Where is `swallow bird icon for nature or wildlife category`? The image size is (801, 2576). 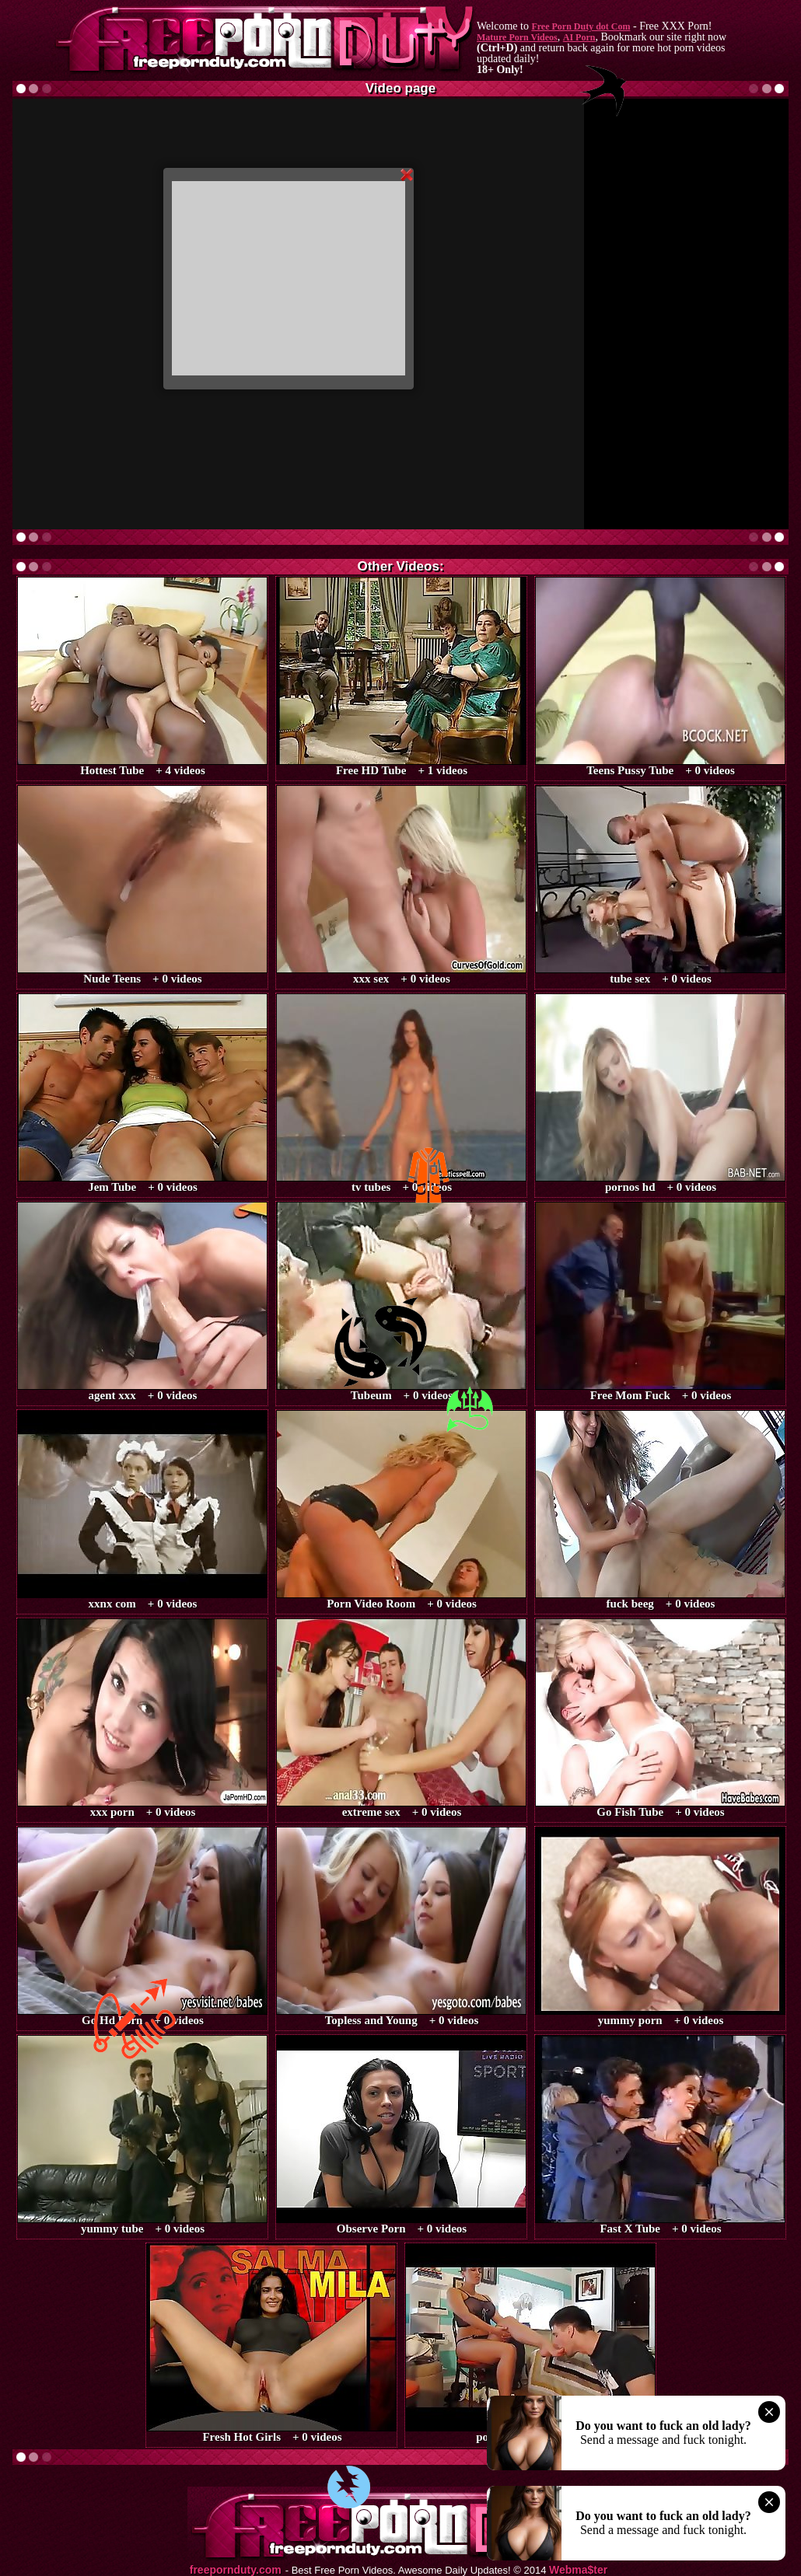 swallow bird icon for nature or wildlife category is located at coordinates (603, 91).